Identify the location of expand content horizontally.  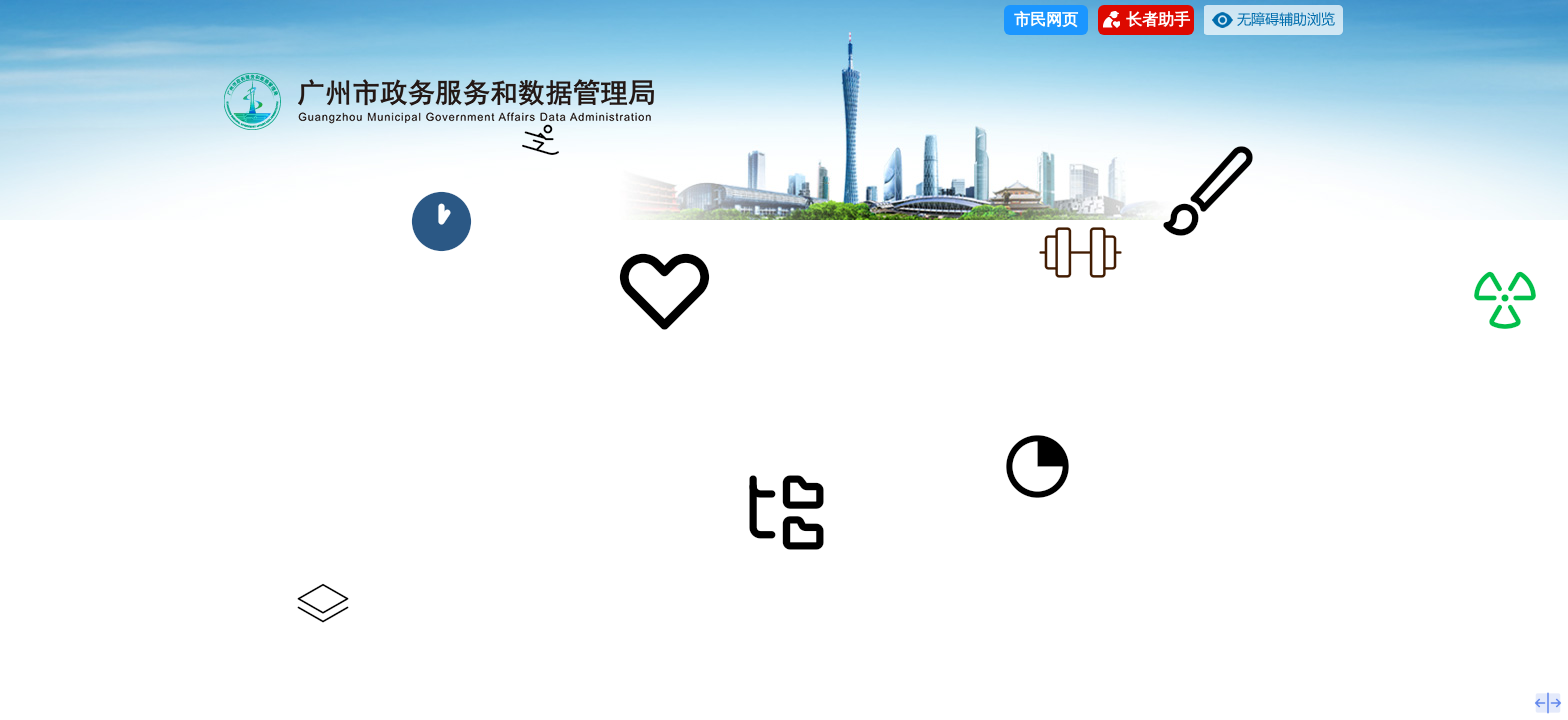
(1548, 703).